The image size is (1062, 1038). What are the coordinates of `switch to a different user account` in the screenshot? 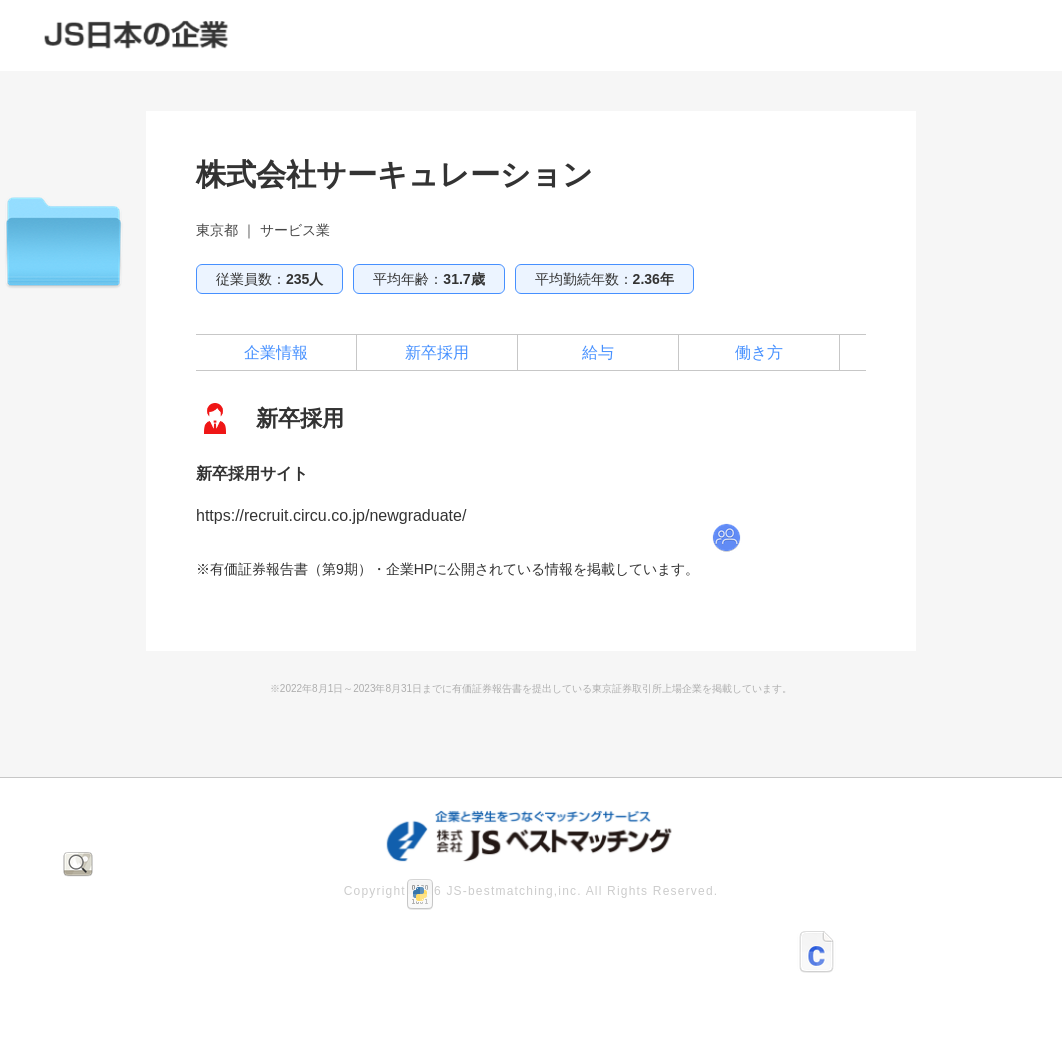 It's located at (726, 537).